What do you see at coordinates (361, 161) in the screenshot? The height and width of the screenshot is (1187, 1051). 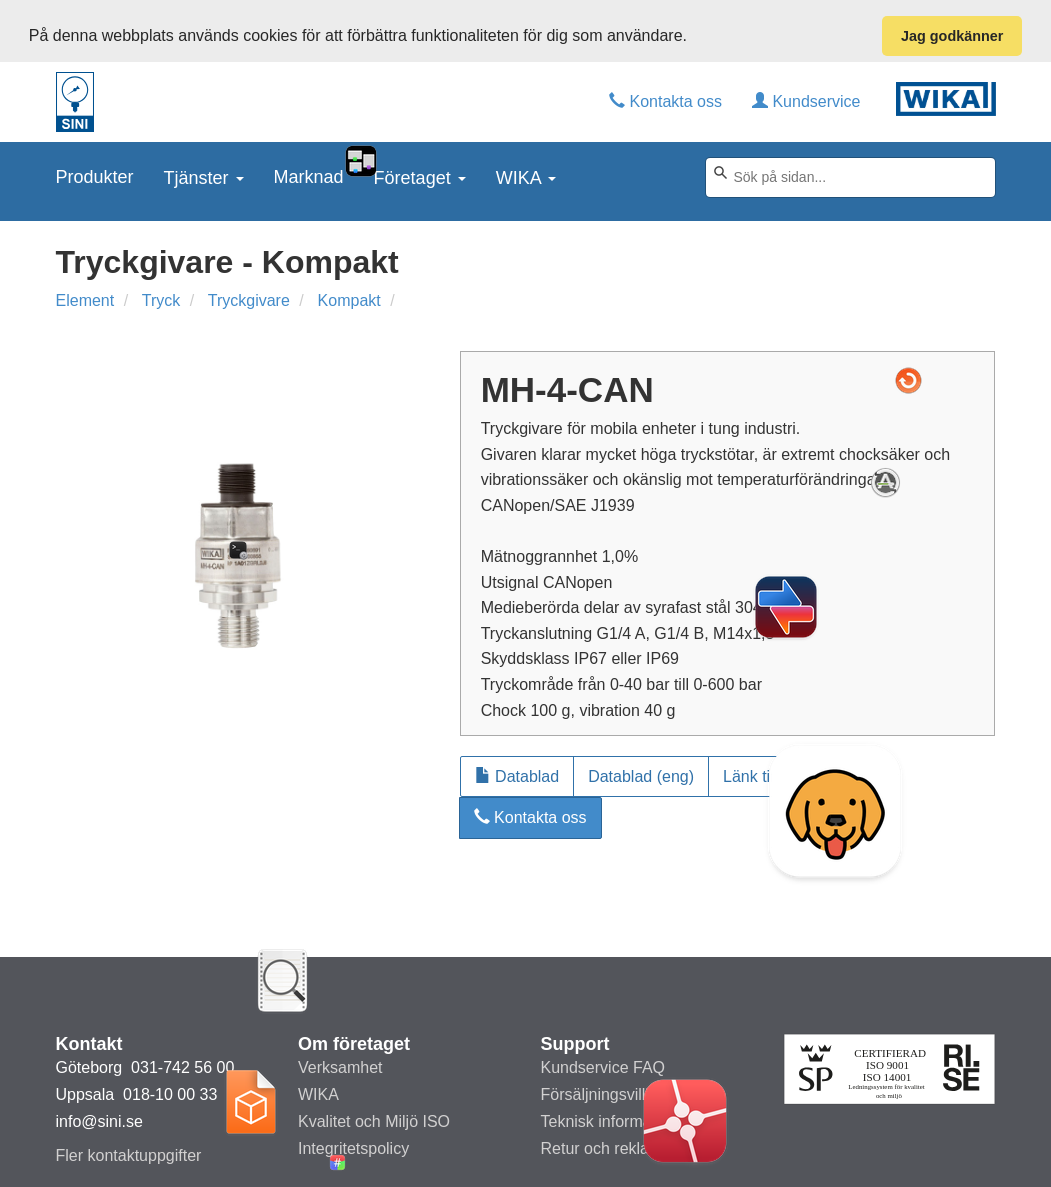 I see `open mission control to view all windows and desktops` at bounding box center [361, 161].